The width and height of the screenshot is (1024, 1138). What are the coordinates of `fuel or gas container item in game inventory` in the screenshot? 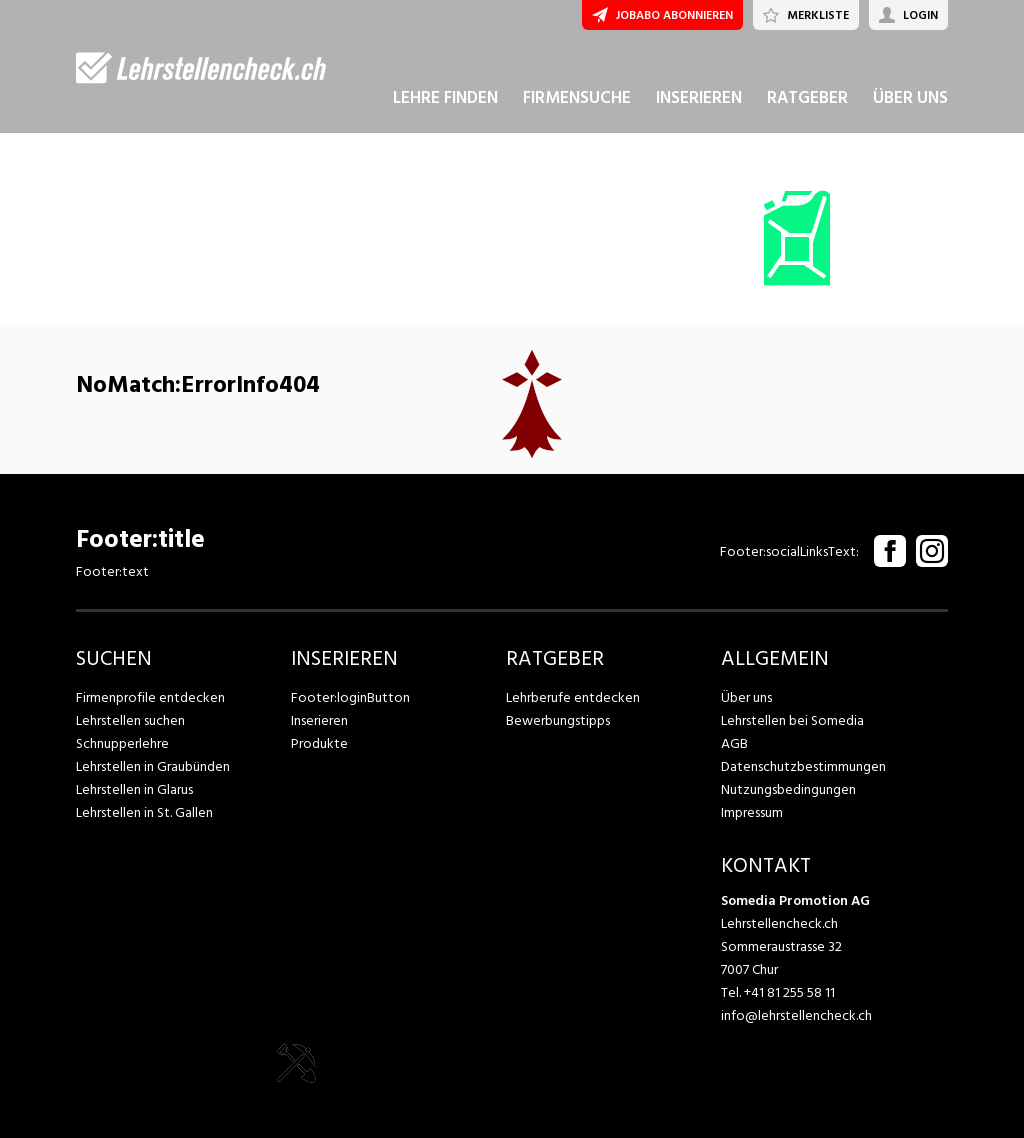 It's located at (797, 235).